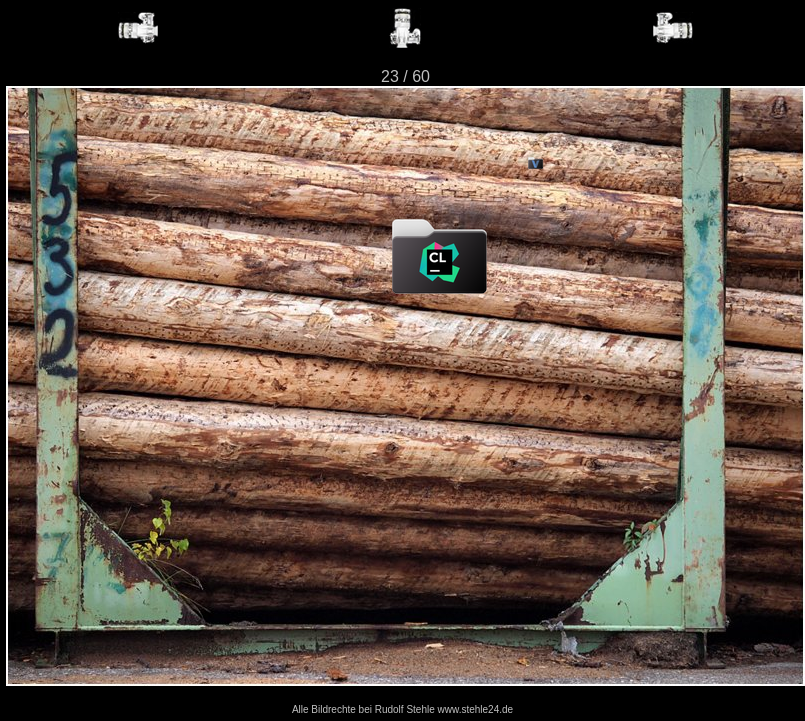 The width and height of the screenshot is (805, 721). Describe the element at coordinates (439, 259) in the screenshot. I see `open CLion project folder` at that location.